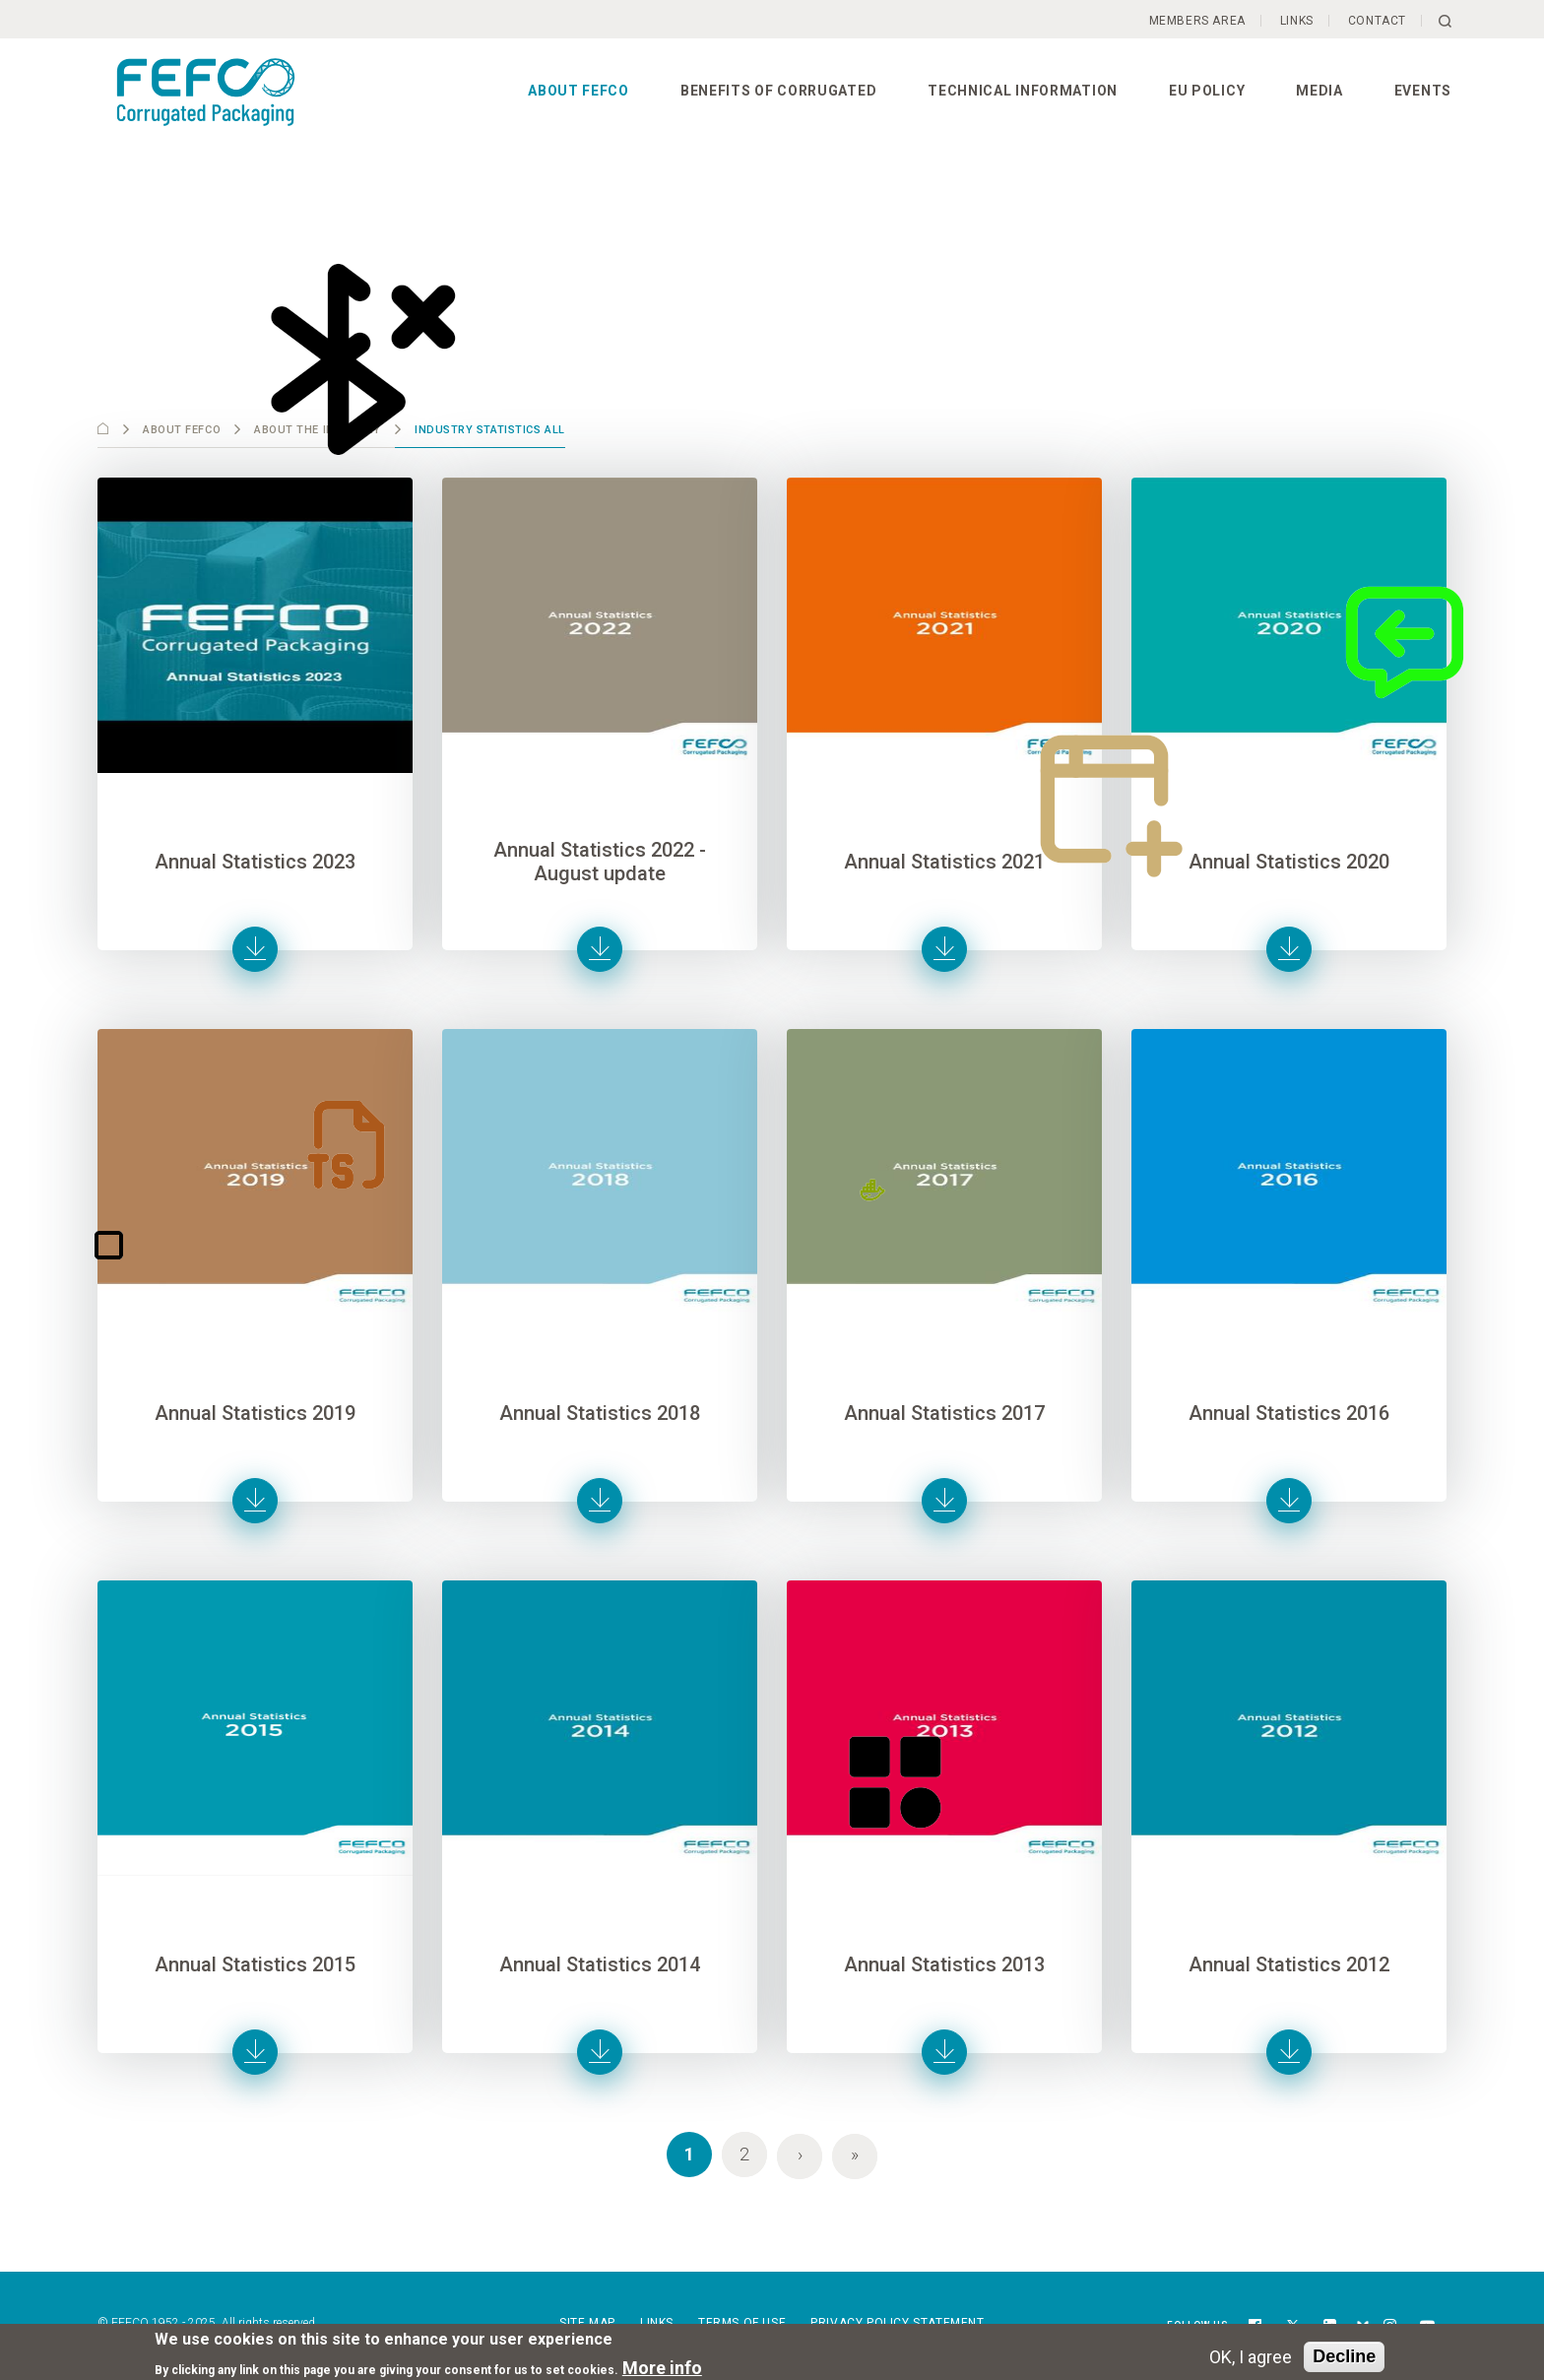 The height and width of the screenshot is (2380, 1544). I want to click on indicates a TypeScript file, so click(349, 1144).